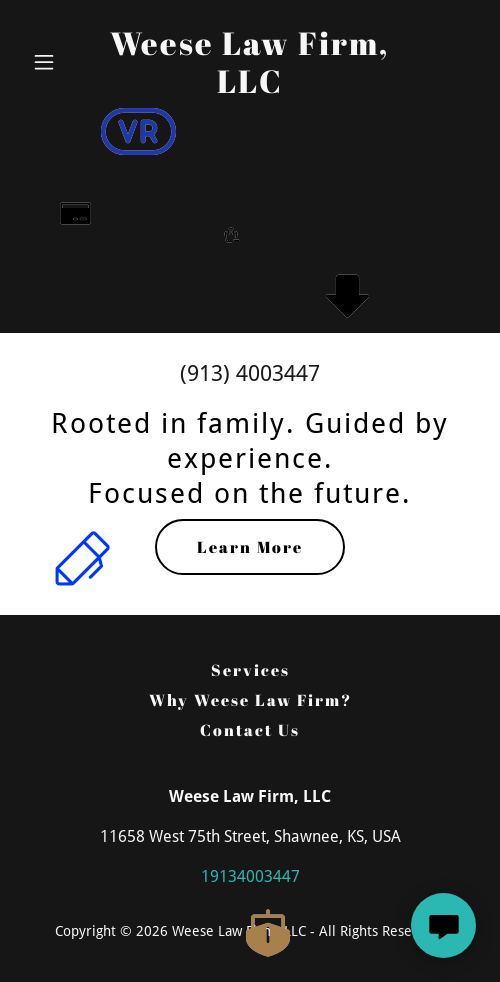  What do you see at coordinates (138, 131) in the screenshot?
I see `access virtual reality mode or features` at bounding box center [138, 131].